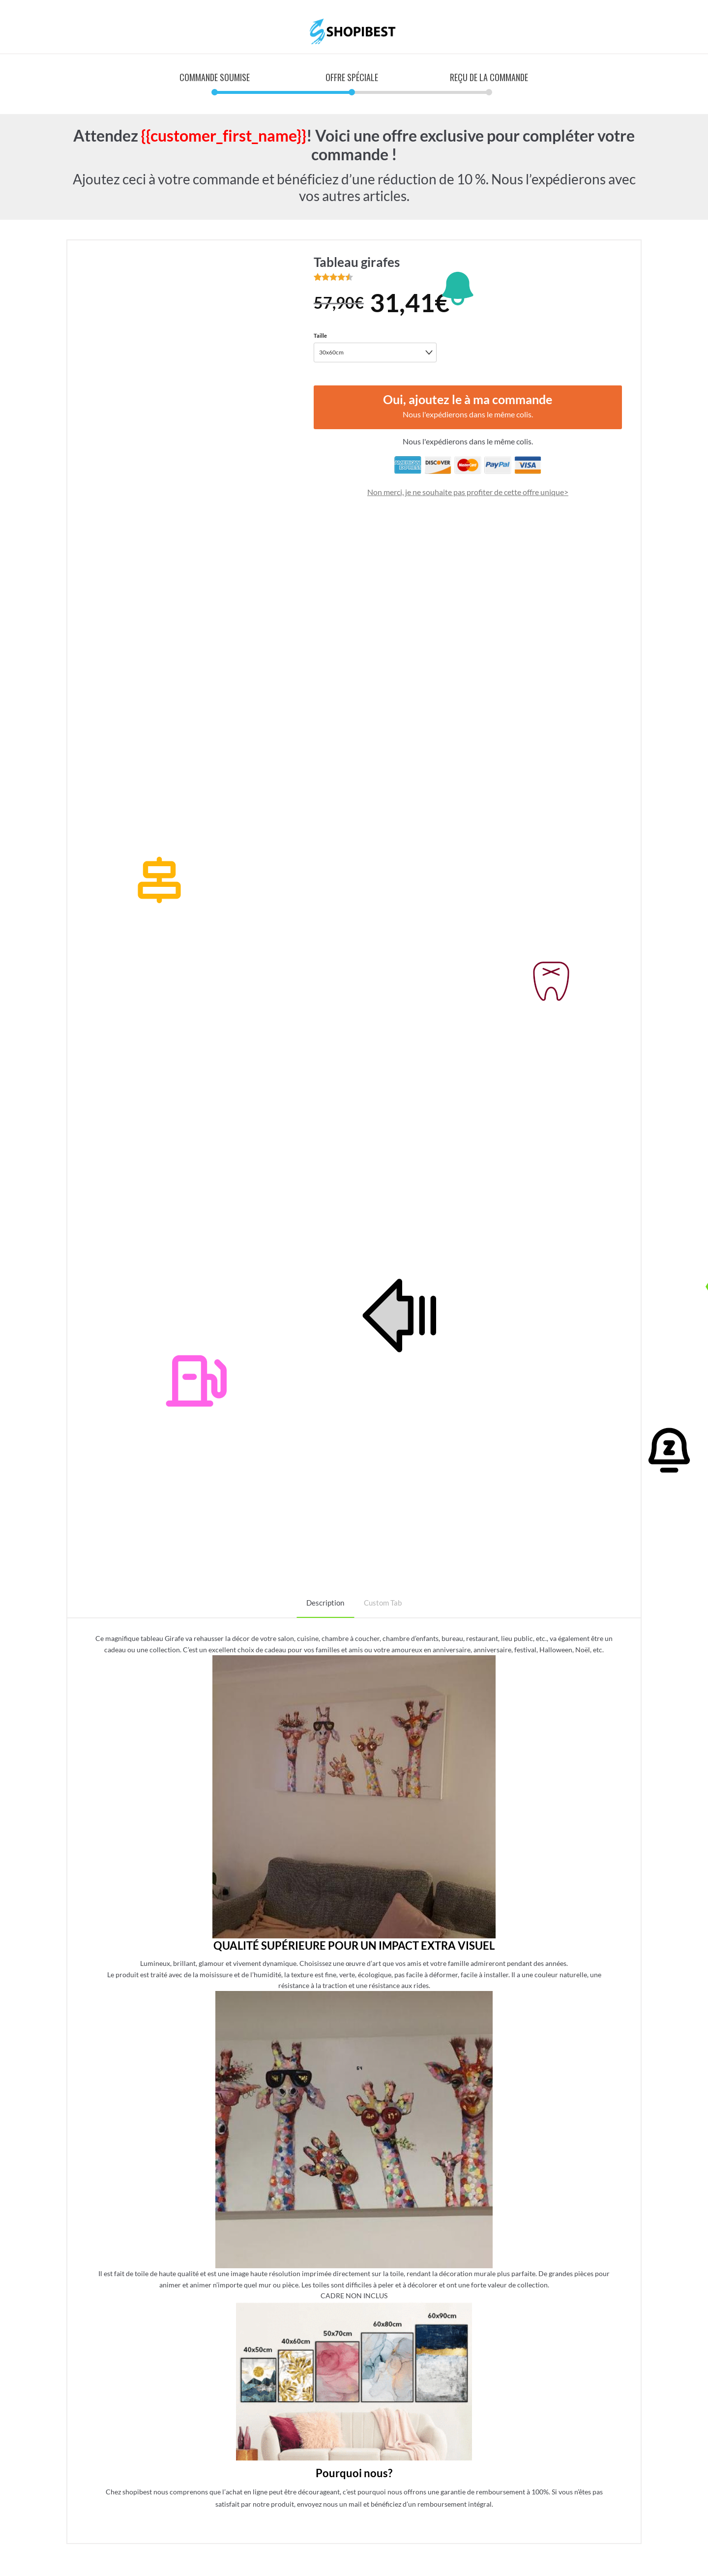 The image size is (708, 2576). I want to click on go back or return to previous screen, so click(402, 1316).